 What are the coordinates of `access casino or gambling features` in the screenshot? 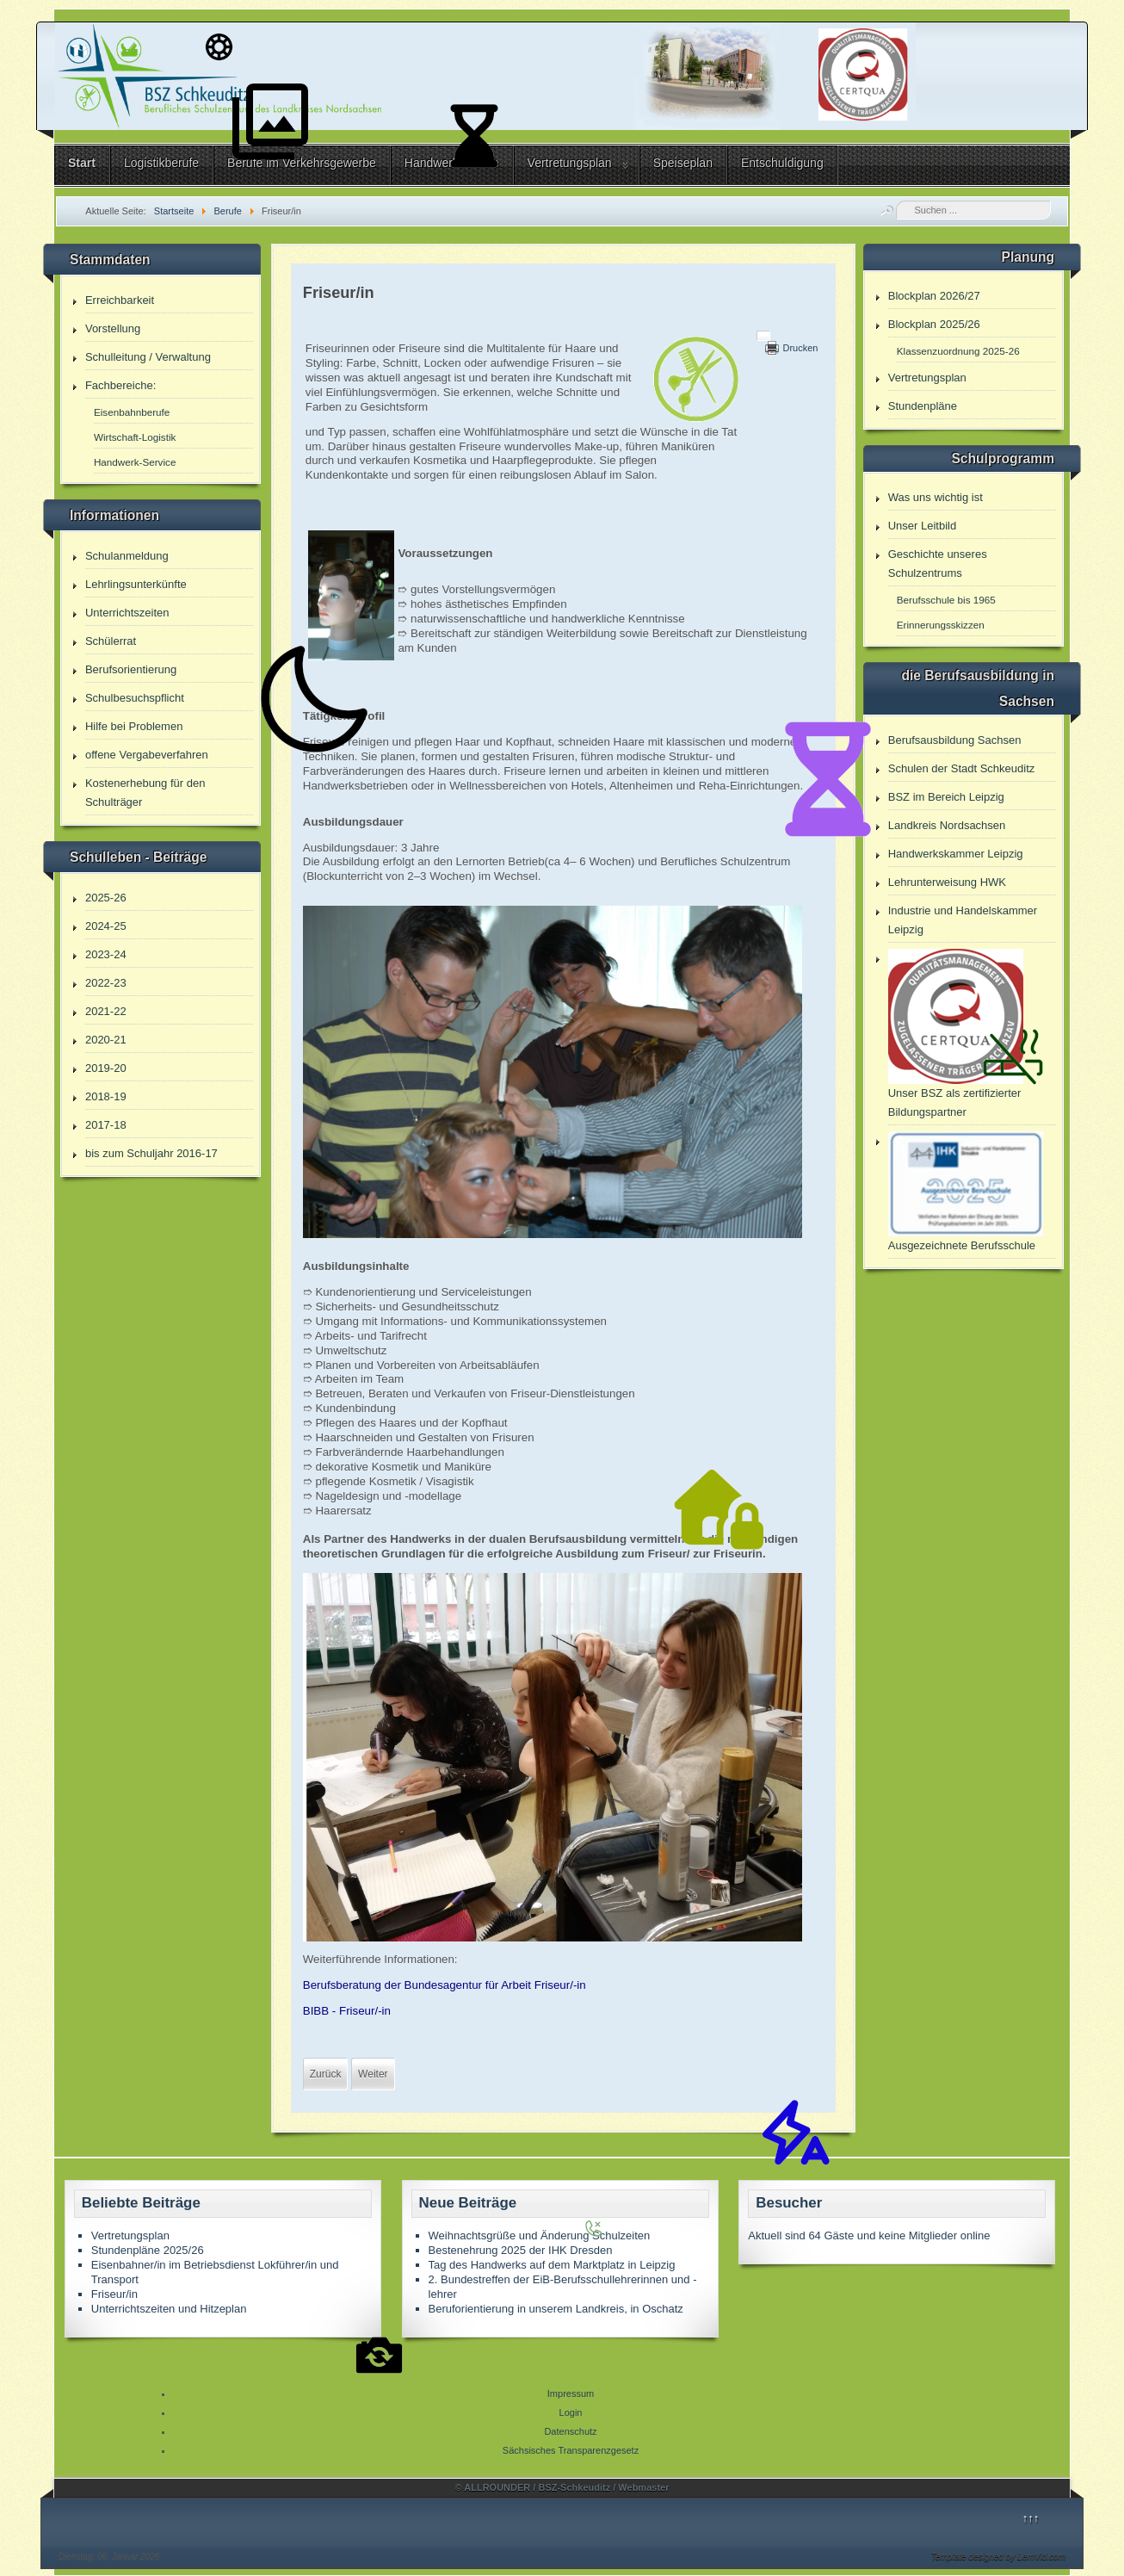 It's located at (219, 46).